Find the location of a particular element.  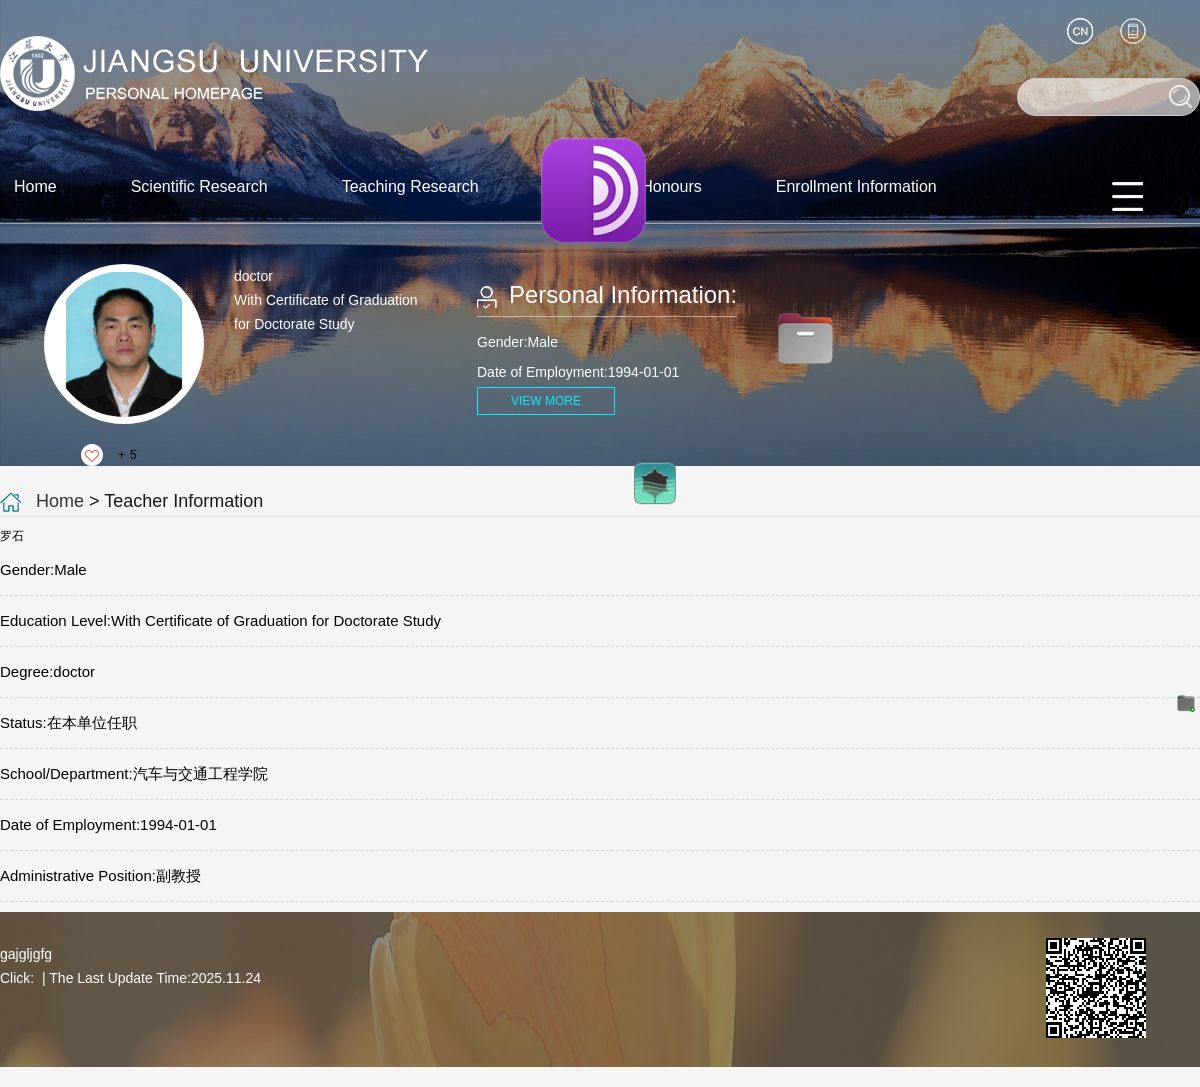

launch tor browser for private browsing is located at coordinates (593, 190).